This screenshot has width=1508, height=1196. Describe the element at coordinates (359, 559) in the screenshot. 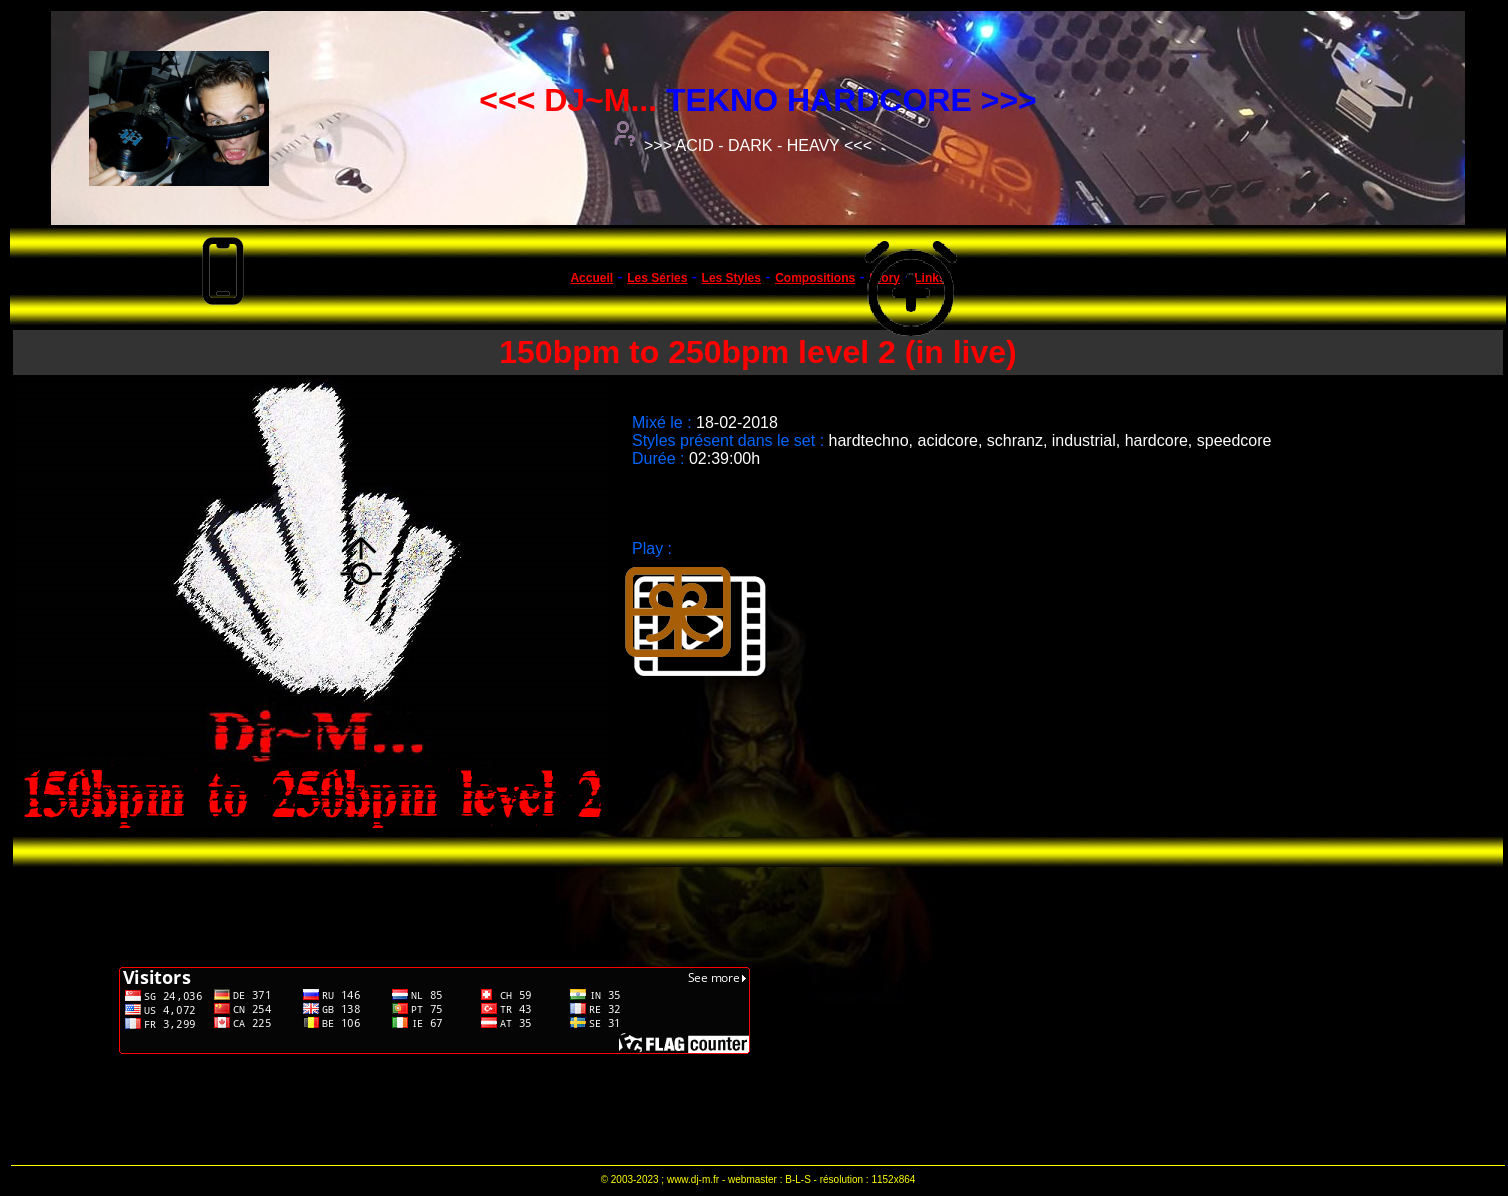

I see `push changes to a repository` at that location.